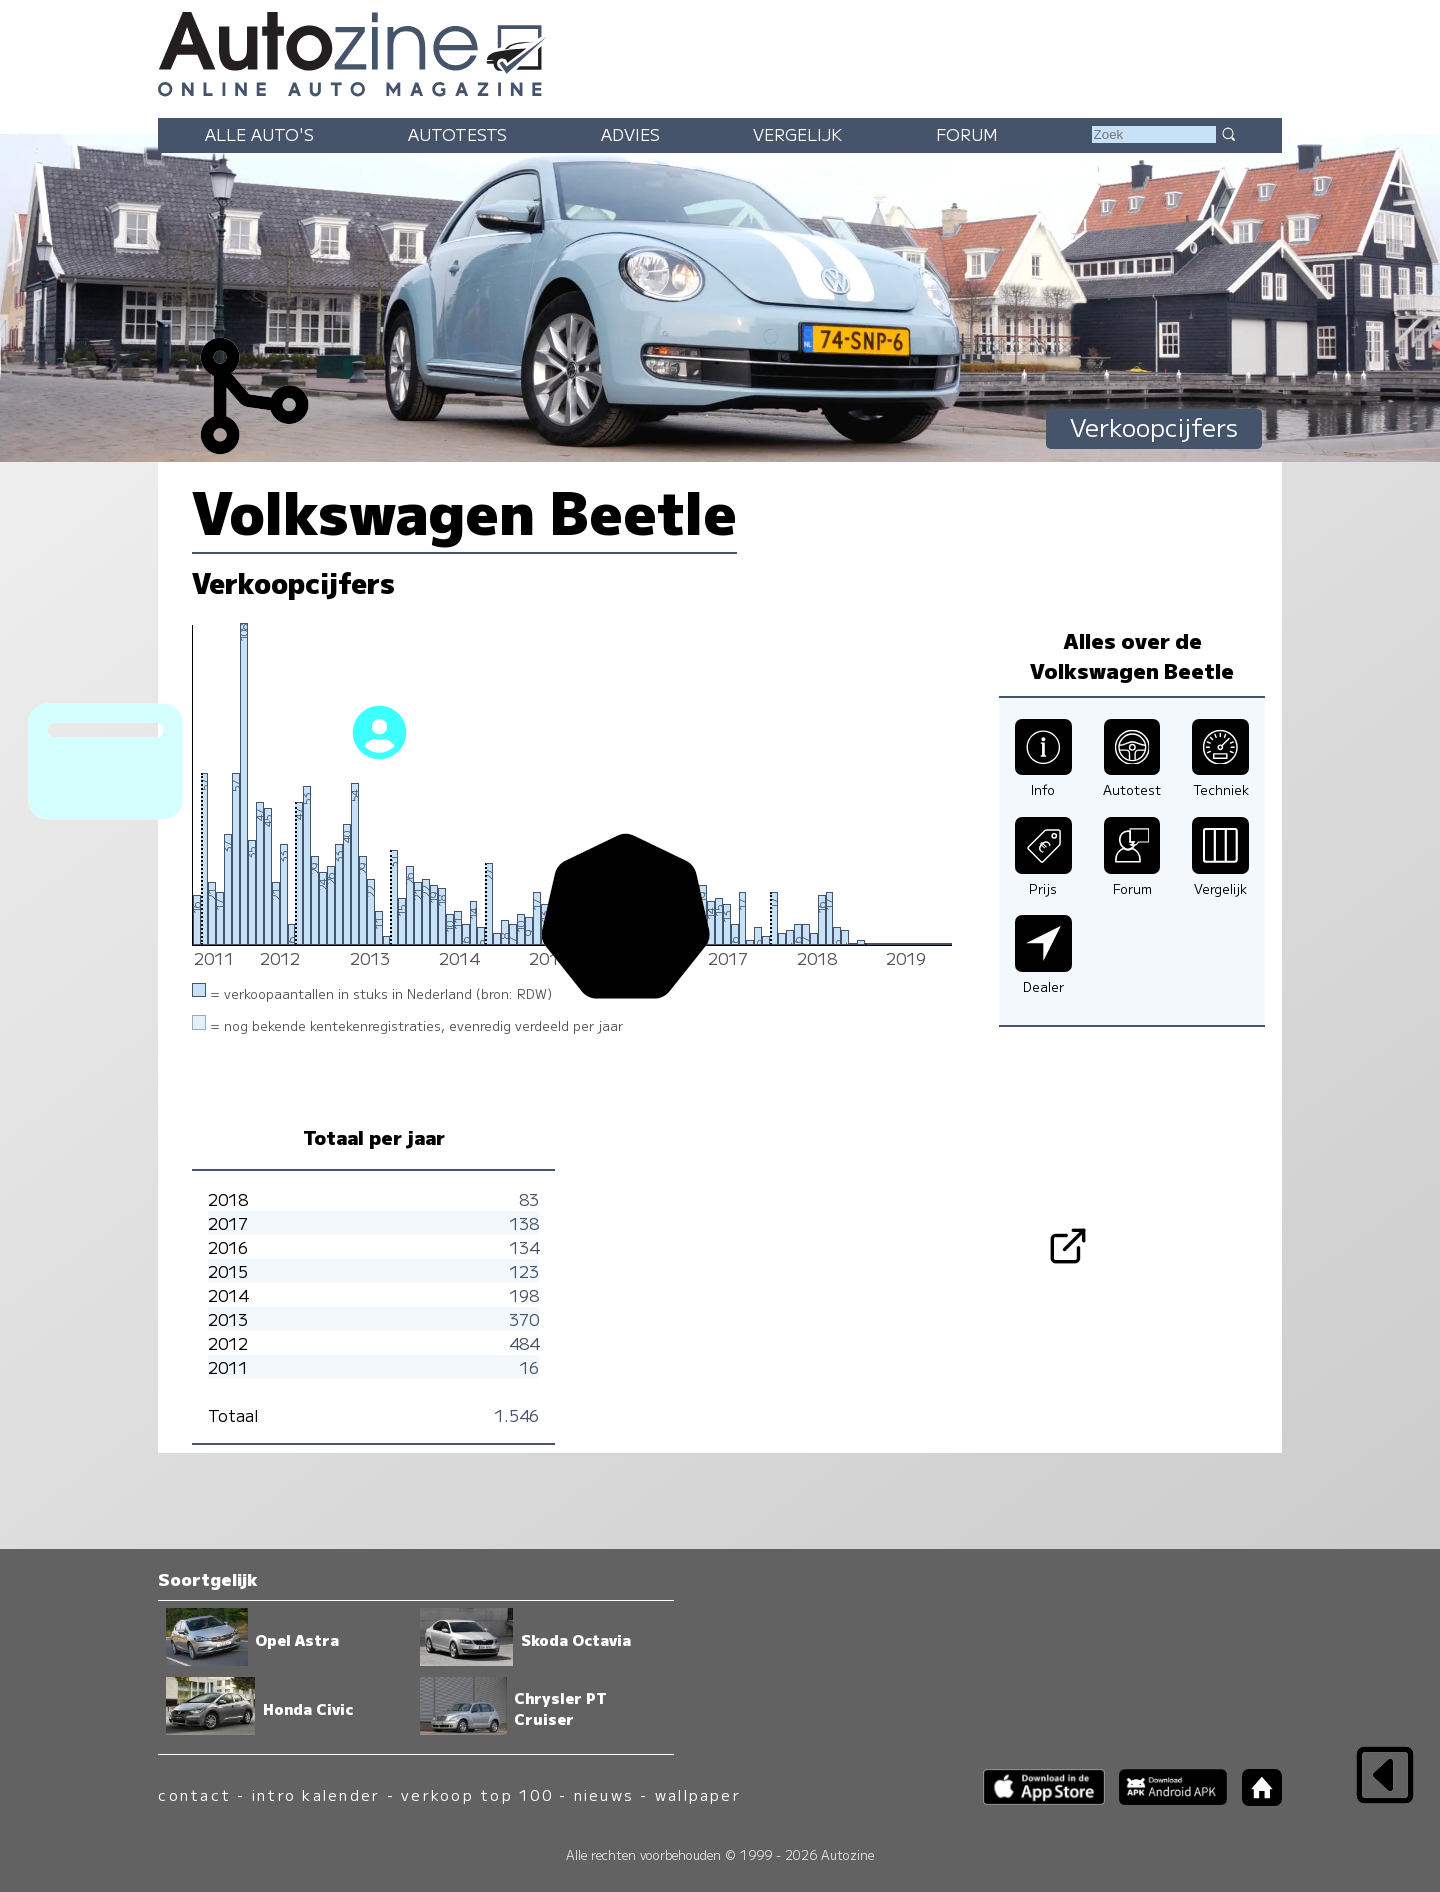  Describe the element at coordinates (105, 761) in the screenshot. I see `maximize the current window to full screen` at that location.